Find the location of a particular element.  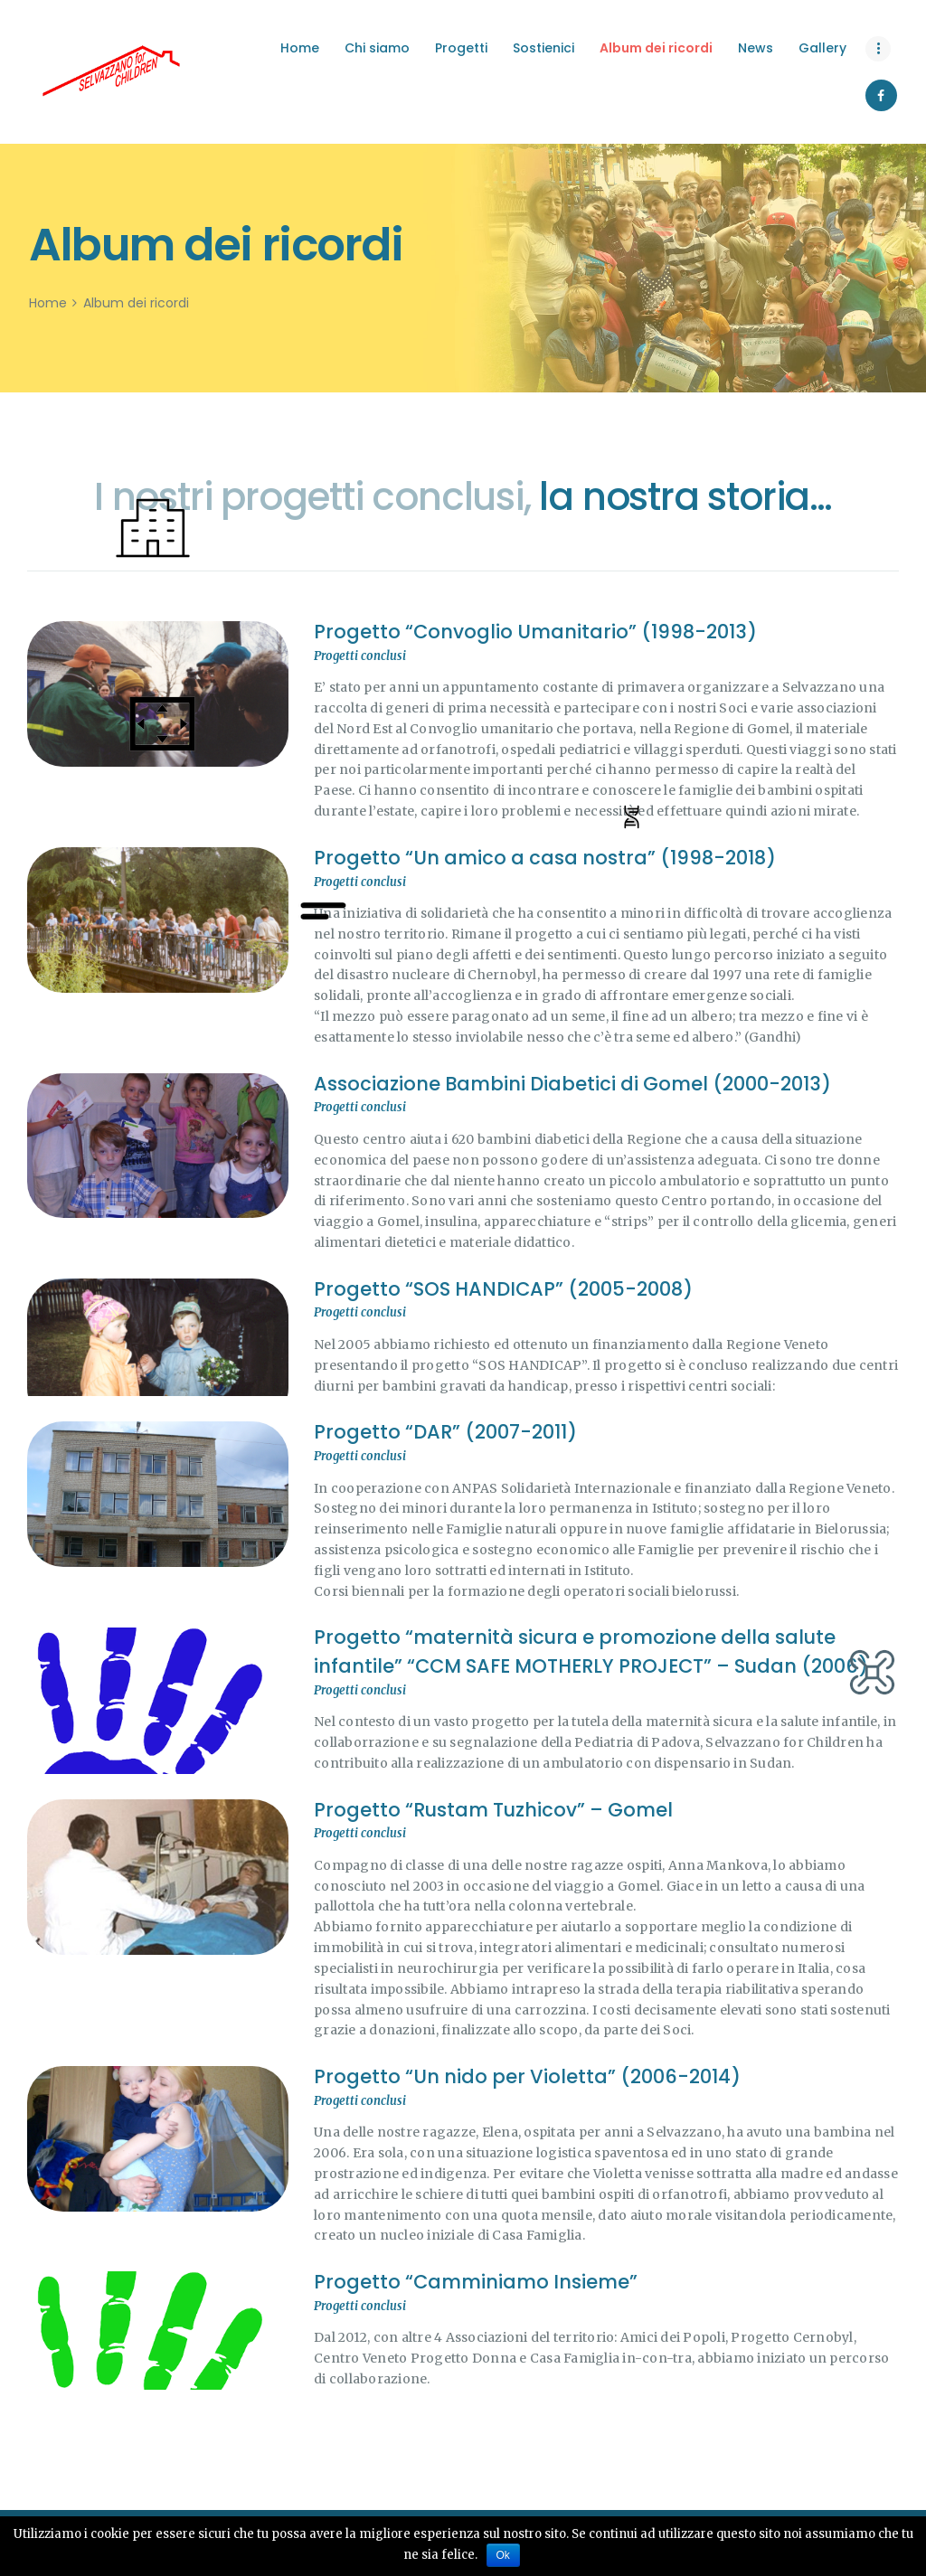

access genetics or DNA-related features is located at coordinates (631, 816).